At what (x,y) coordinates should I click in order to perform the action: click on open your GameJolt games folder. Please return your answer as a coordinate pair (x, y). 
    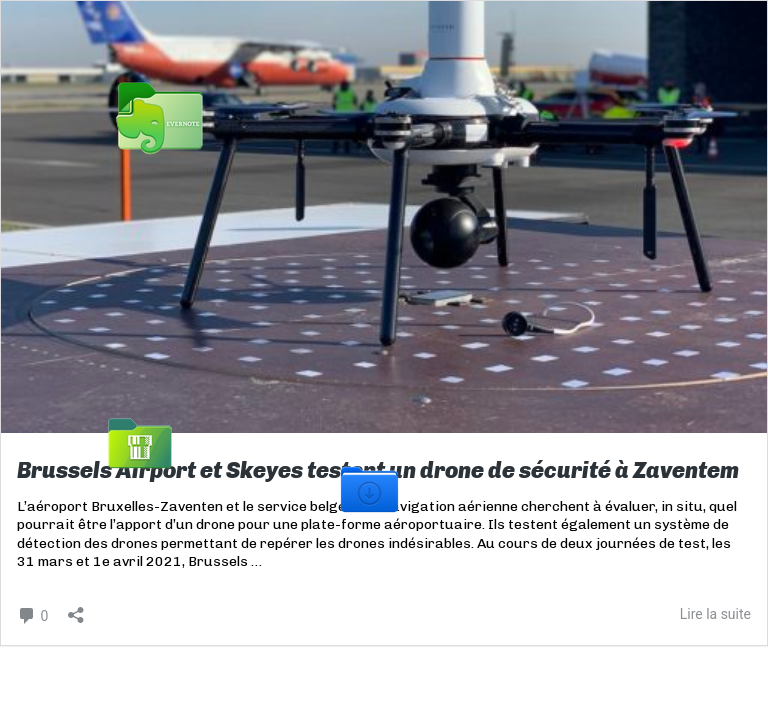
    Looking at the image, I should click on (140, 445).